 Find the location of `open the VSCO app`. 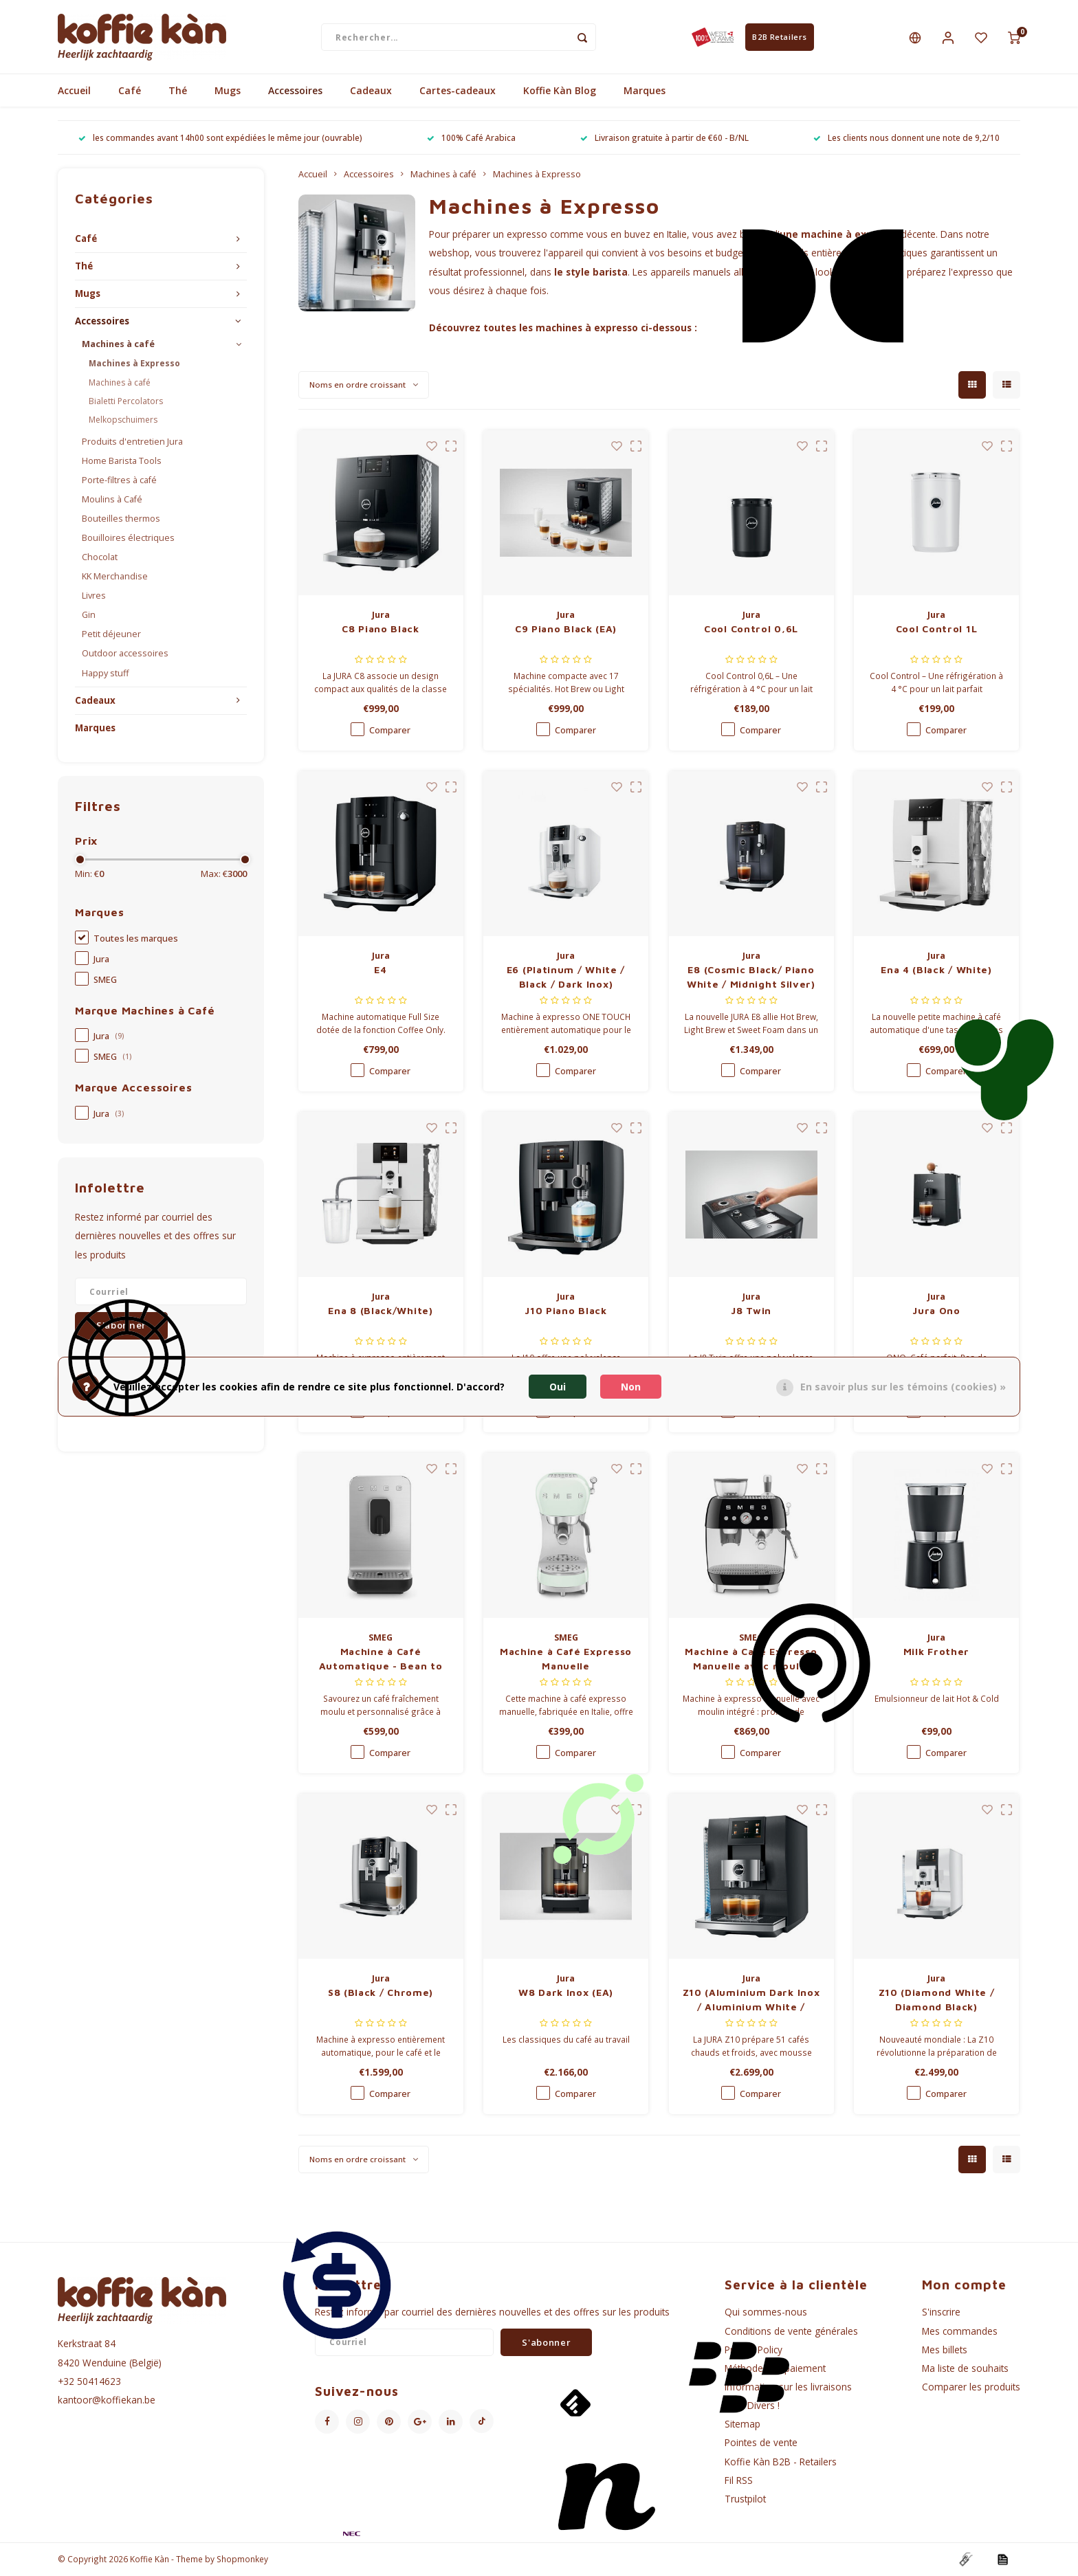

open the VSCO app is located at coordinates (126, 1357).